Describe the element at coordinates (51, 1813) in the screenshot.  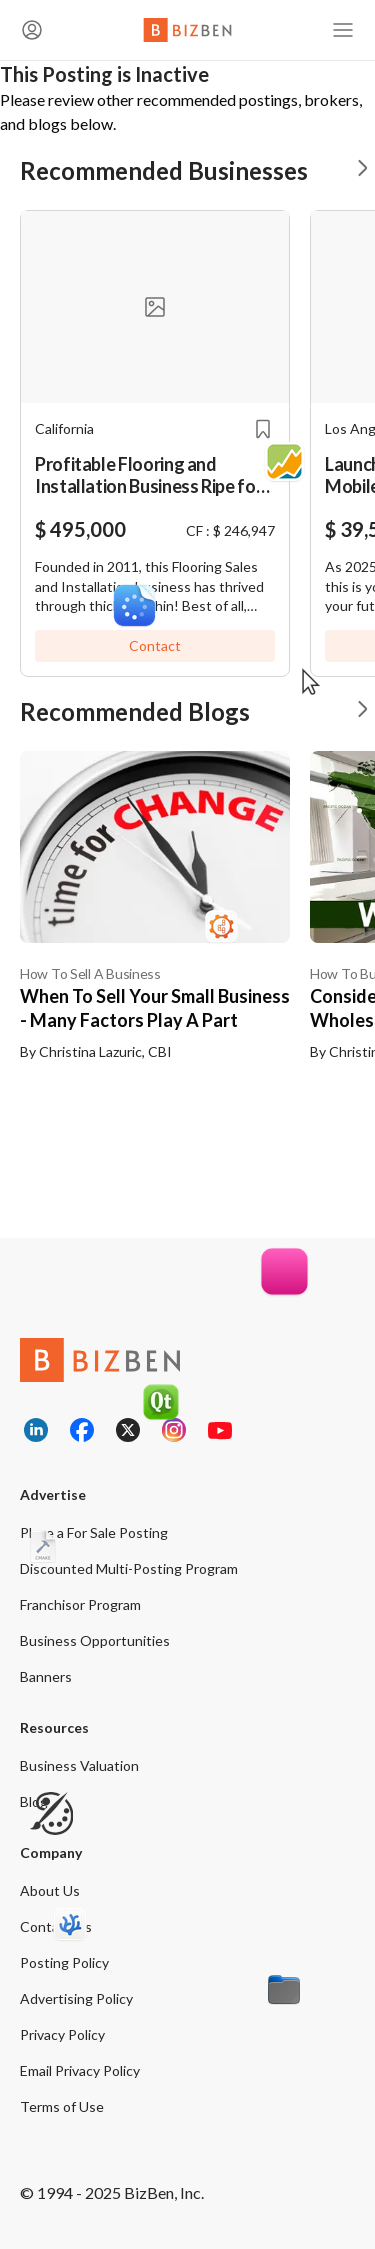
I see `open graphics or drawing applications` at that location.